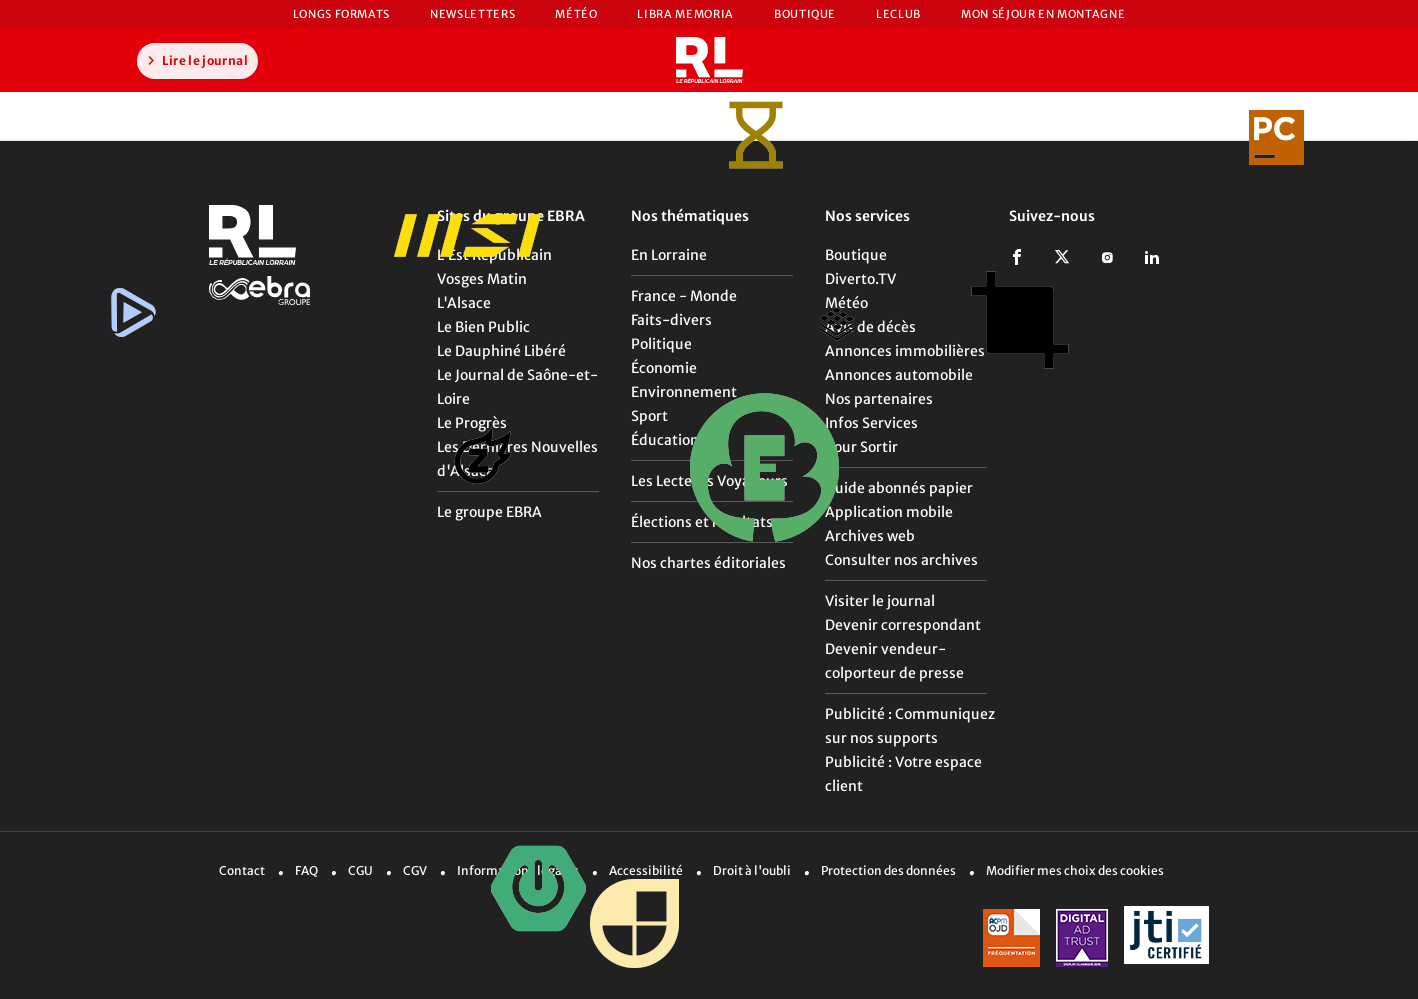 This screenshot has width=1418, height=999. I want to click on open PyCharm IDE, so click(1276, 137).